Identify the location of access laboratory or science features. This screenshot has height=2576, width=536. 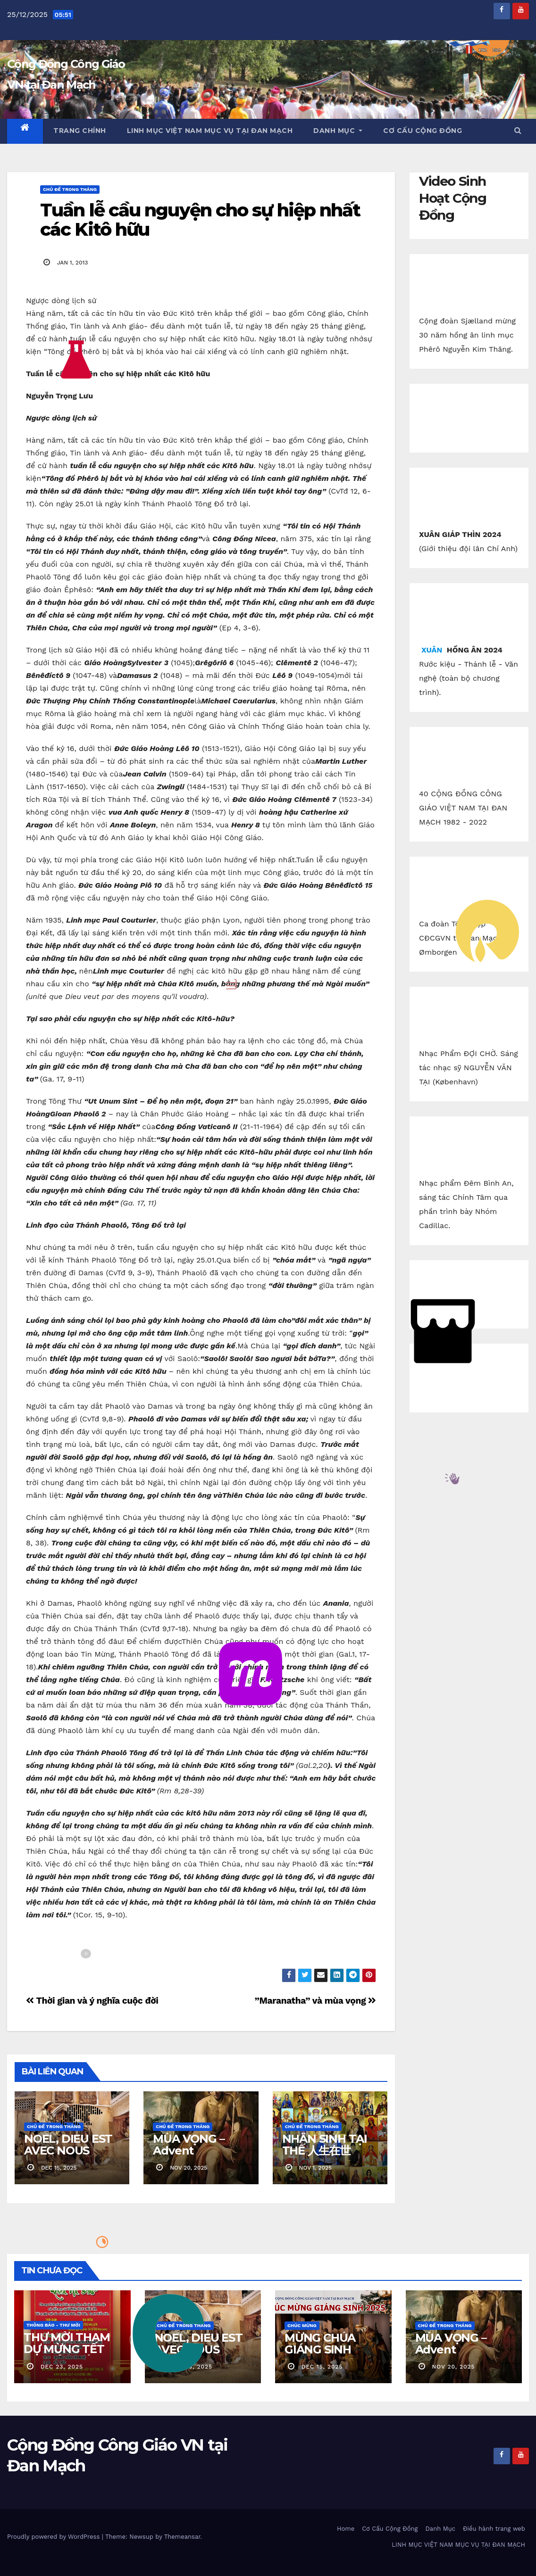
(76, 359).